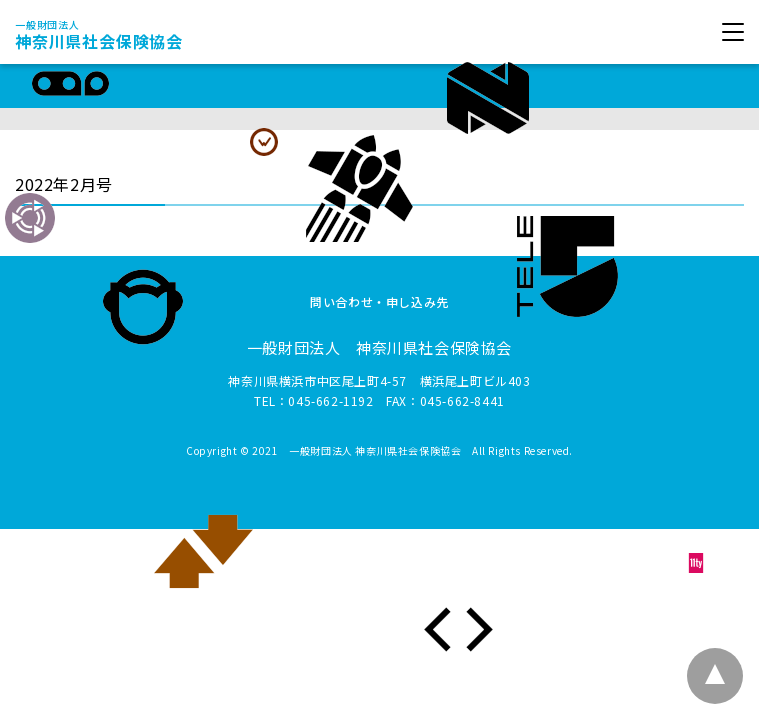 Image resolution: width=759 pixels, height=720 pixels. Describe the element at coordinates (696, 563) in the screenshot. I see `eleventy (11ty) static site generator logo` at that location.